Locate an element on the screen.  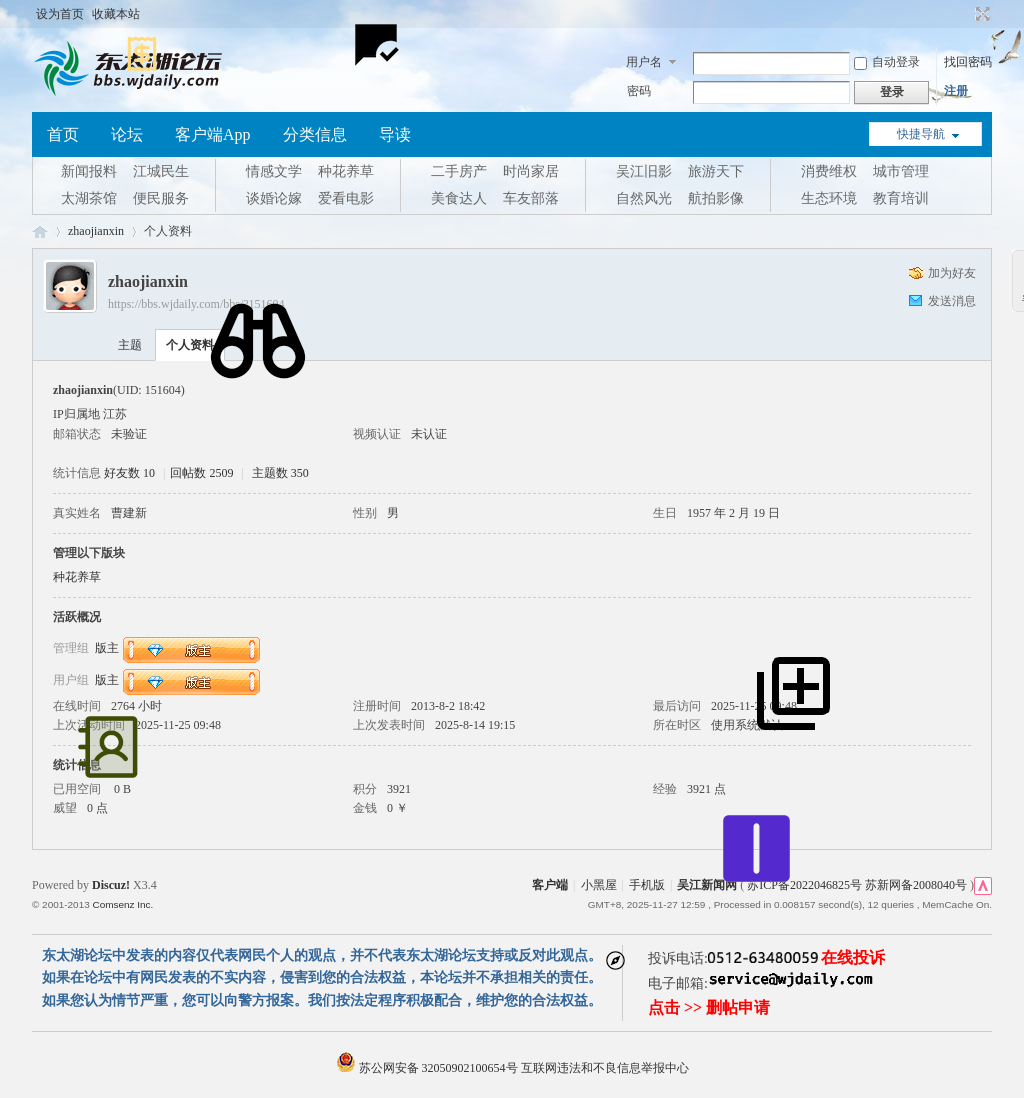
view purchase receipt or transaction history is located at coordinates (142, 54).